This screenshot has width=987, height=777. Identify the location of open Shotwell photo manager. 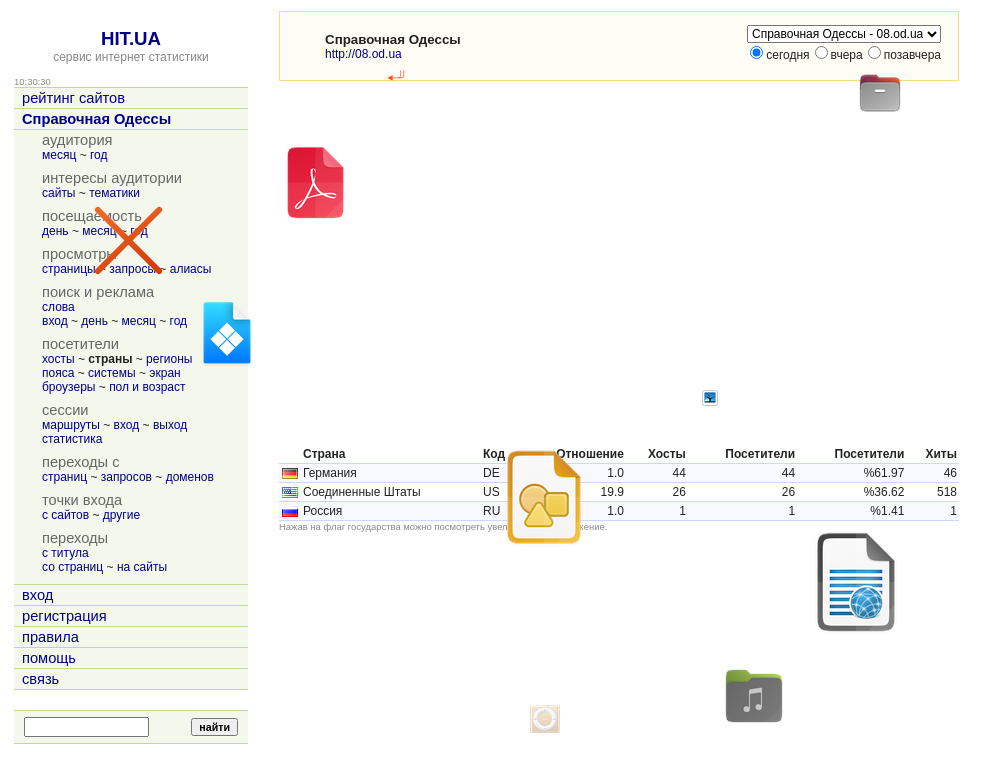
(710, 398).